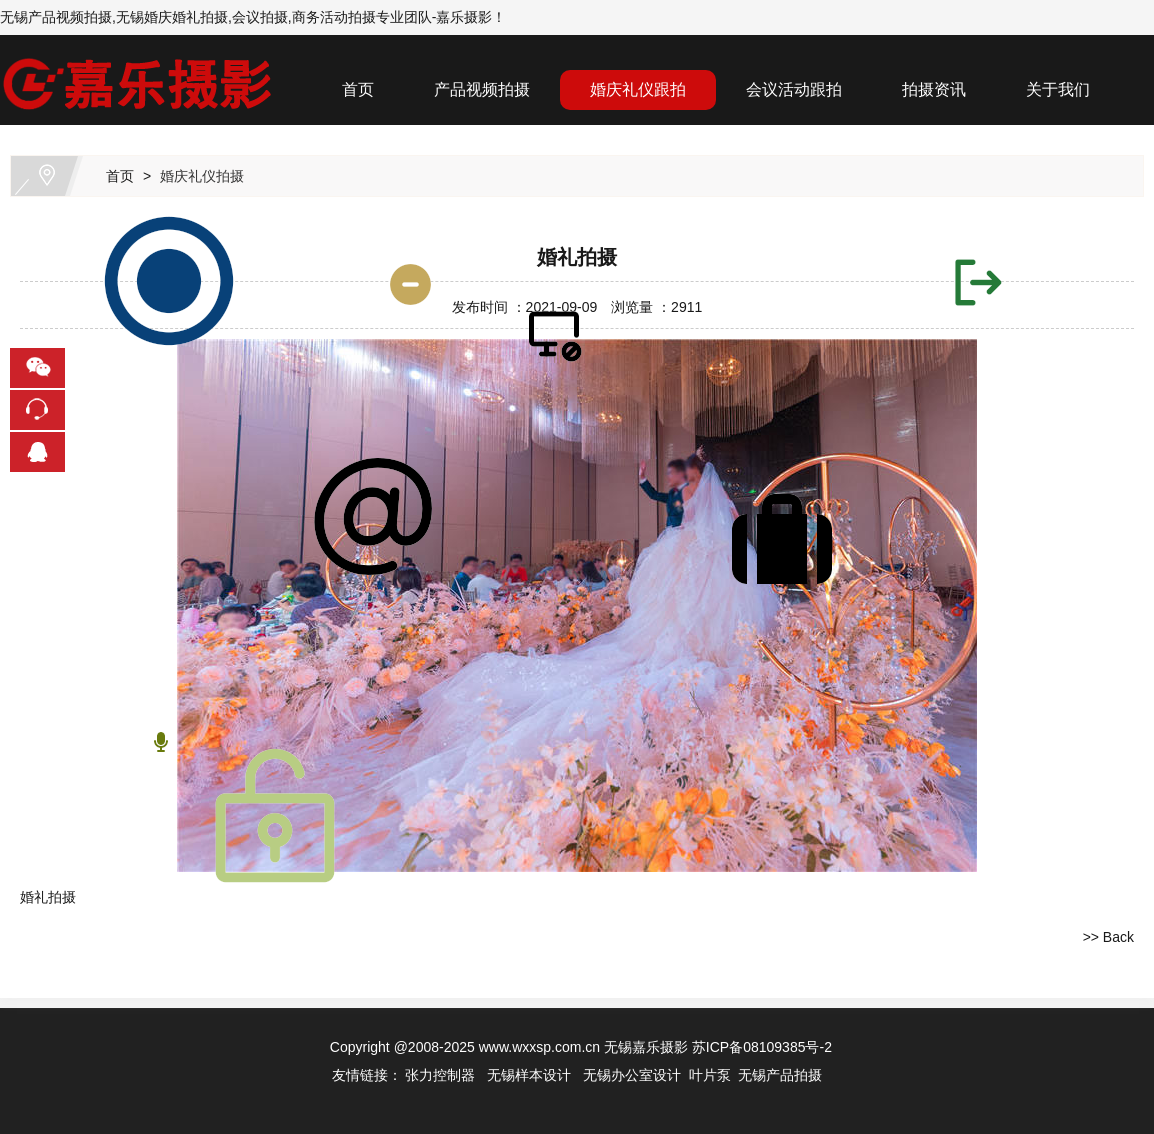 Image resolution: width=1154 pixels, height=1134 pixels. Describe the element at coordinates (976, 282) in the screenshot. I see `sign out of your account` at that location.